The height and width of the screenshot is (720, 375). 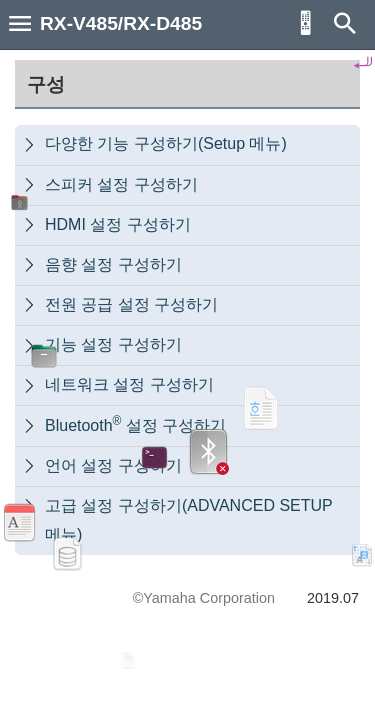 What do you see at coordinates (19, 522) in the screenshot?
I see `open the books or e-reader app` at bounding box center [19, 522].